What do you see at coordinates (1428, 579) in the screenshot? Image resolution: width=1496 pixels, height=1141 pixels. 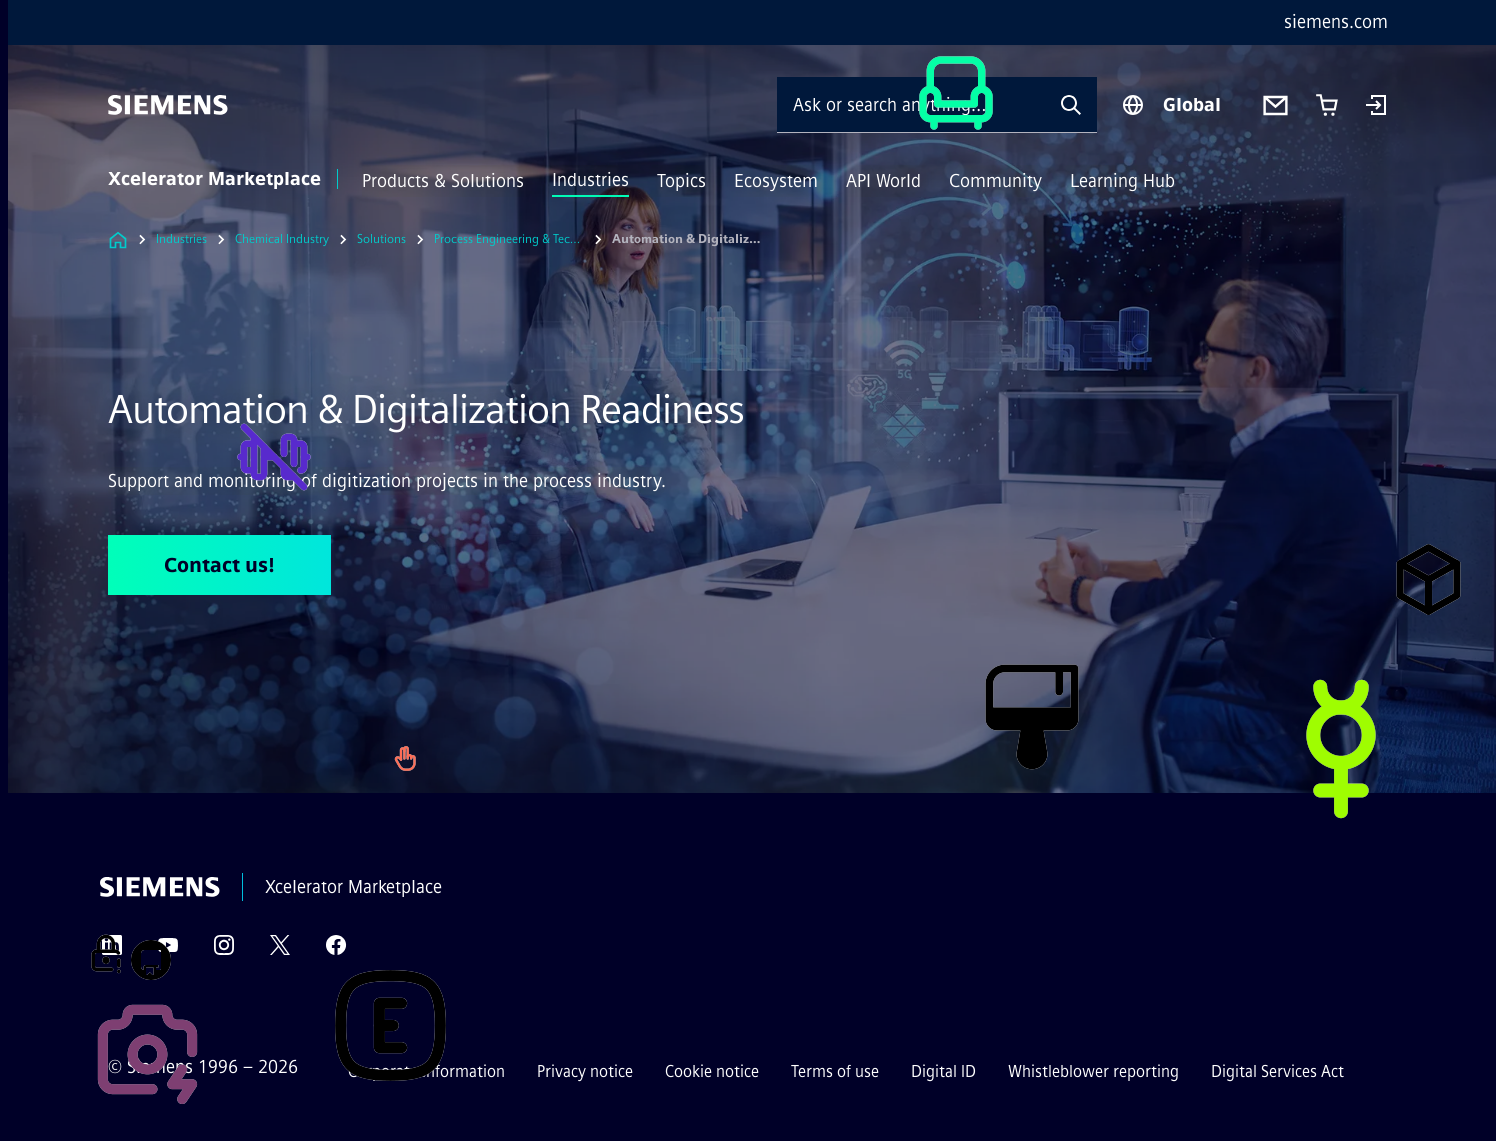 I see `view package or shipment details` at bounding box center [1428, 579].